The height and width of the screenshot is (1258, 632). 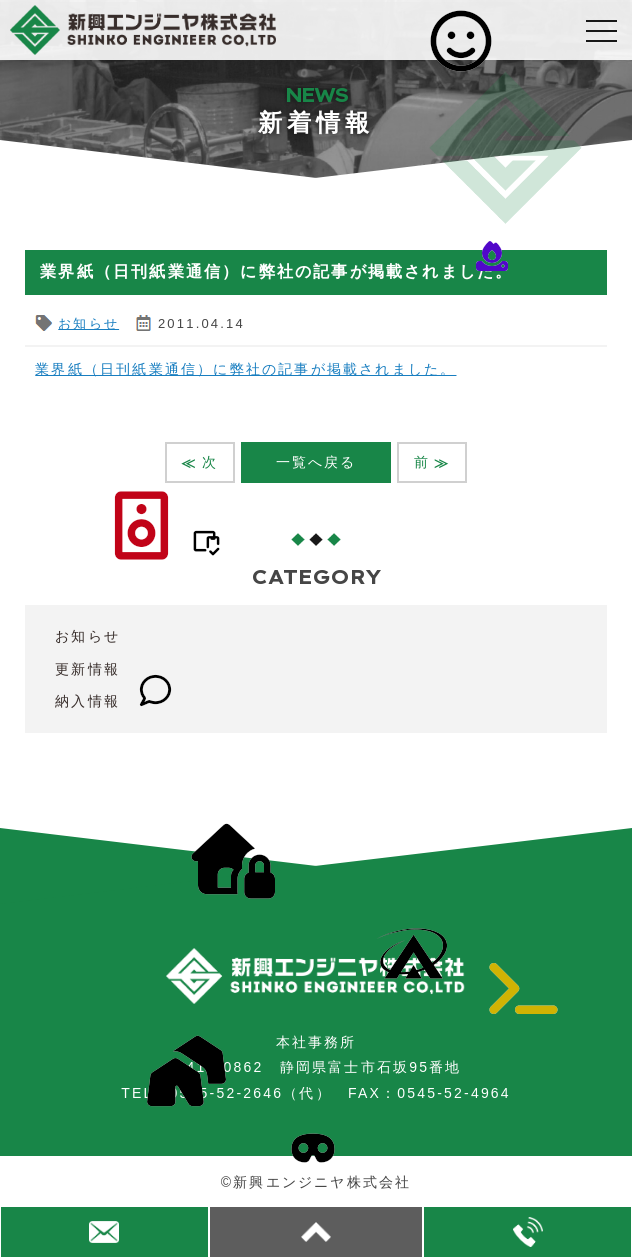 I want to click on add an emoji or reaction, so click(x=461, y=41).